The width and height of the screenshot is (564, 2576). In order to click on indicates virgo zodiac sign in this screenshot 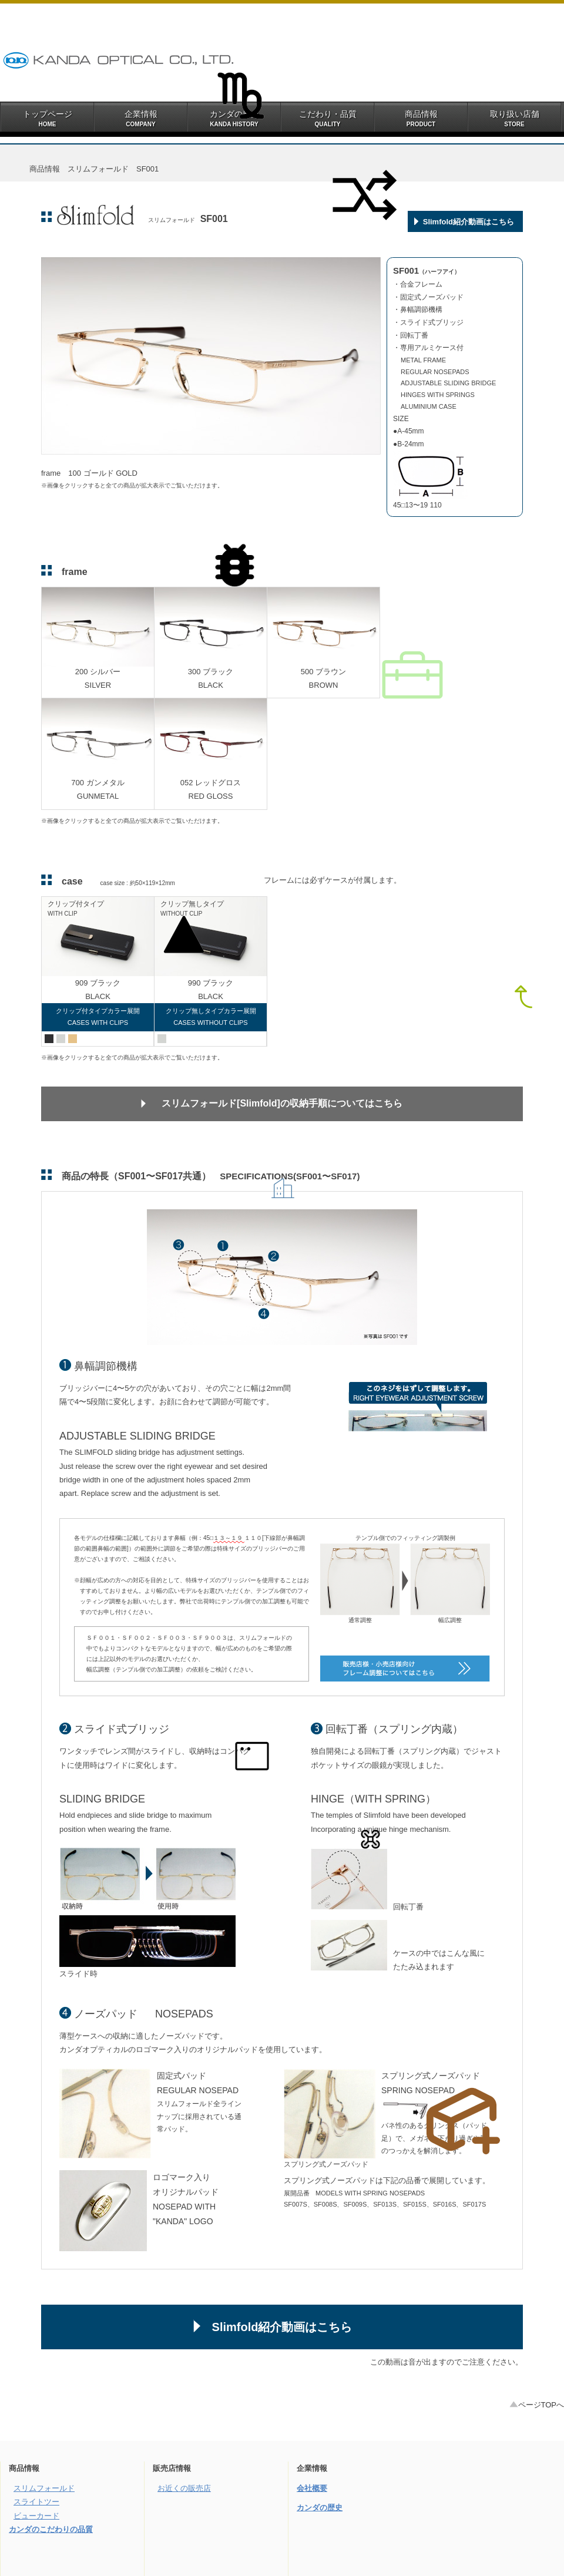, I will do `click(242, 95)`.